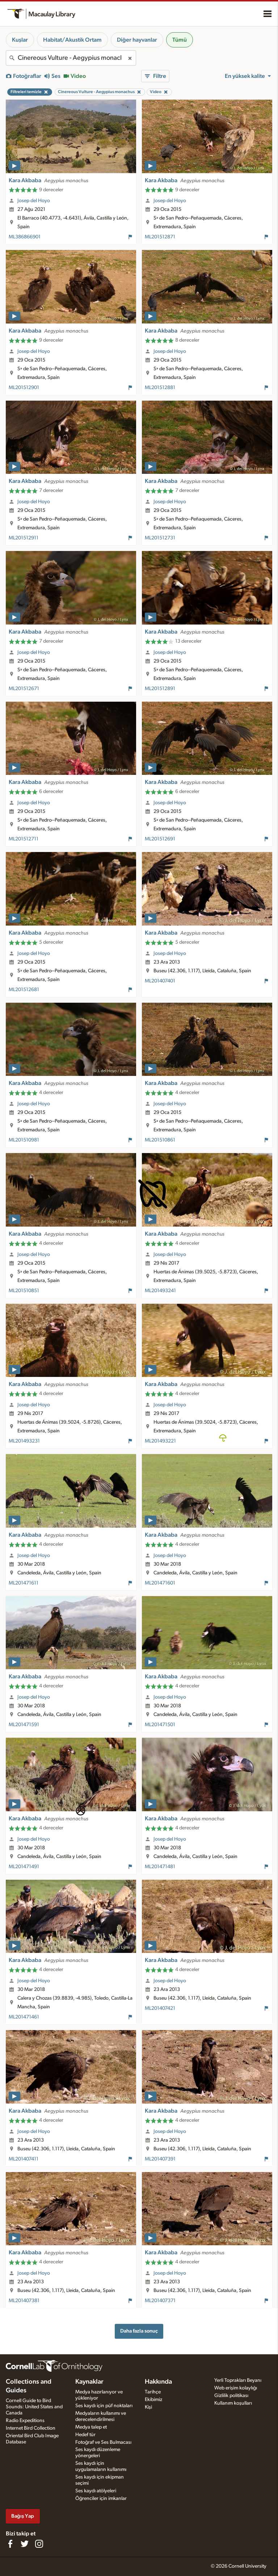  What do you see at coordinates (223, 1438) in the screenshot?
I see `view weather protection or rain forecast` at bounding box center [223, 1438].